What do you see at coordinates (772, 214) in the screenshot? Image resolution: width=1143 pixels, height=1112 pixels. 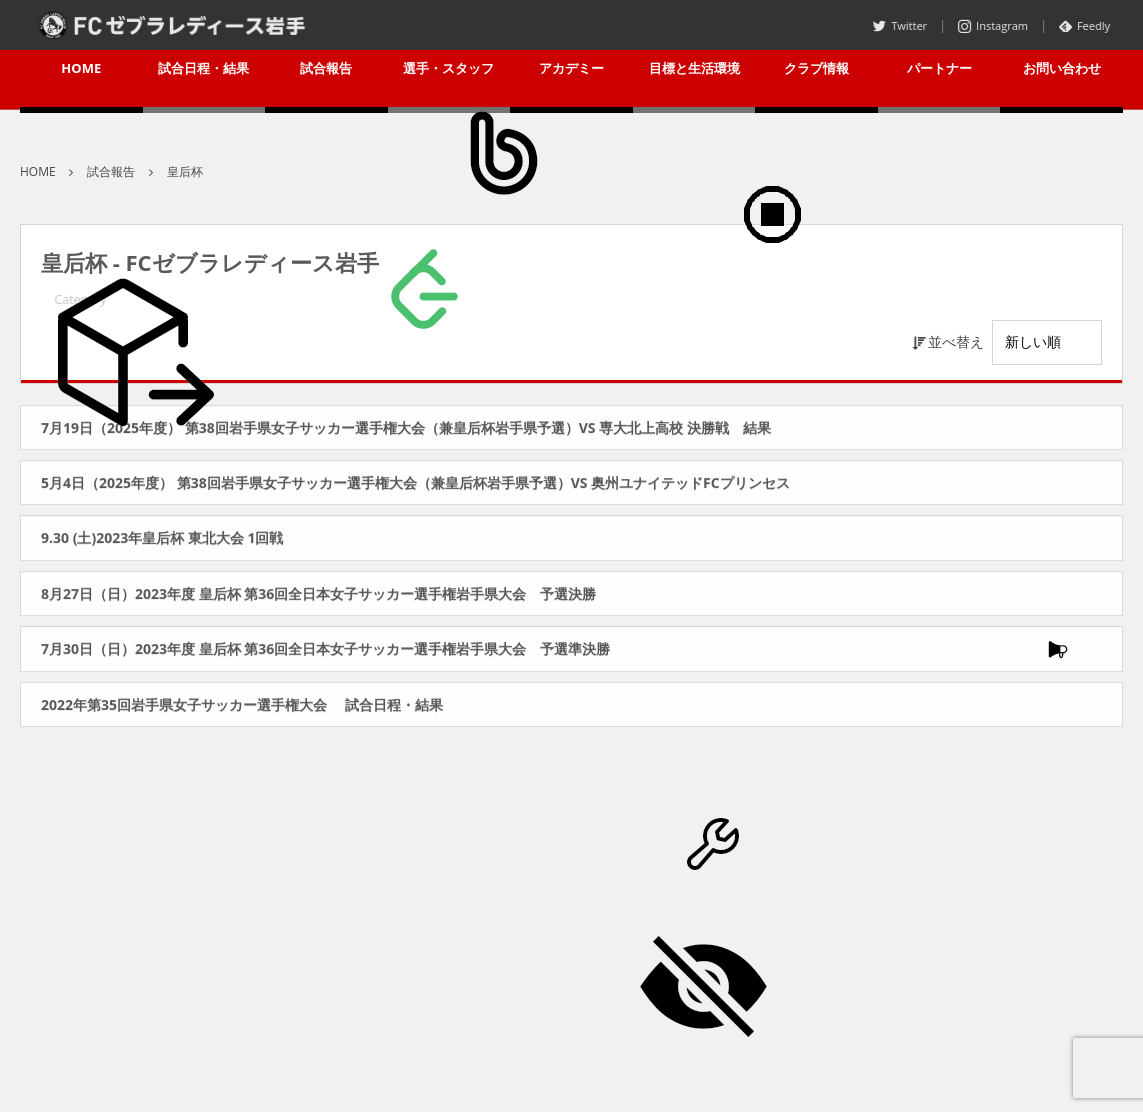 I see `stop media playback` at bounding box center [772, 214].